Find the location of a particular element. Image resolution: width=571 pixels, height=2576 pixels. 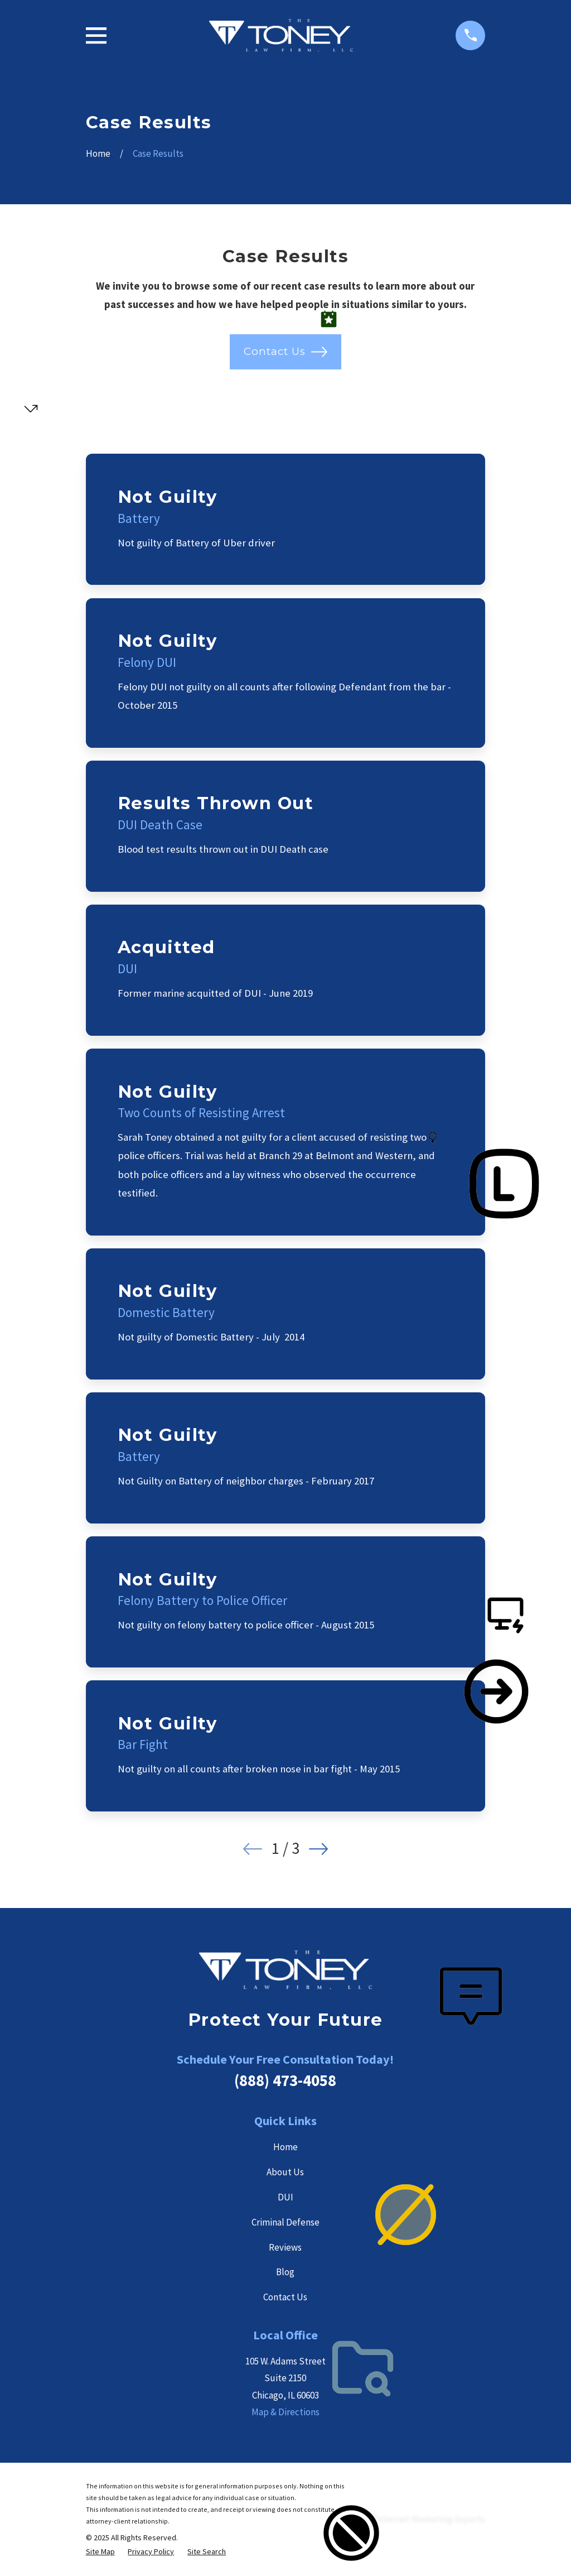

view starred or favorite events is located at coordinates (328, 319).